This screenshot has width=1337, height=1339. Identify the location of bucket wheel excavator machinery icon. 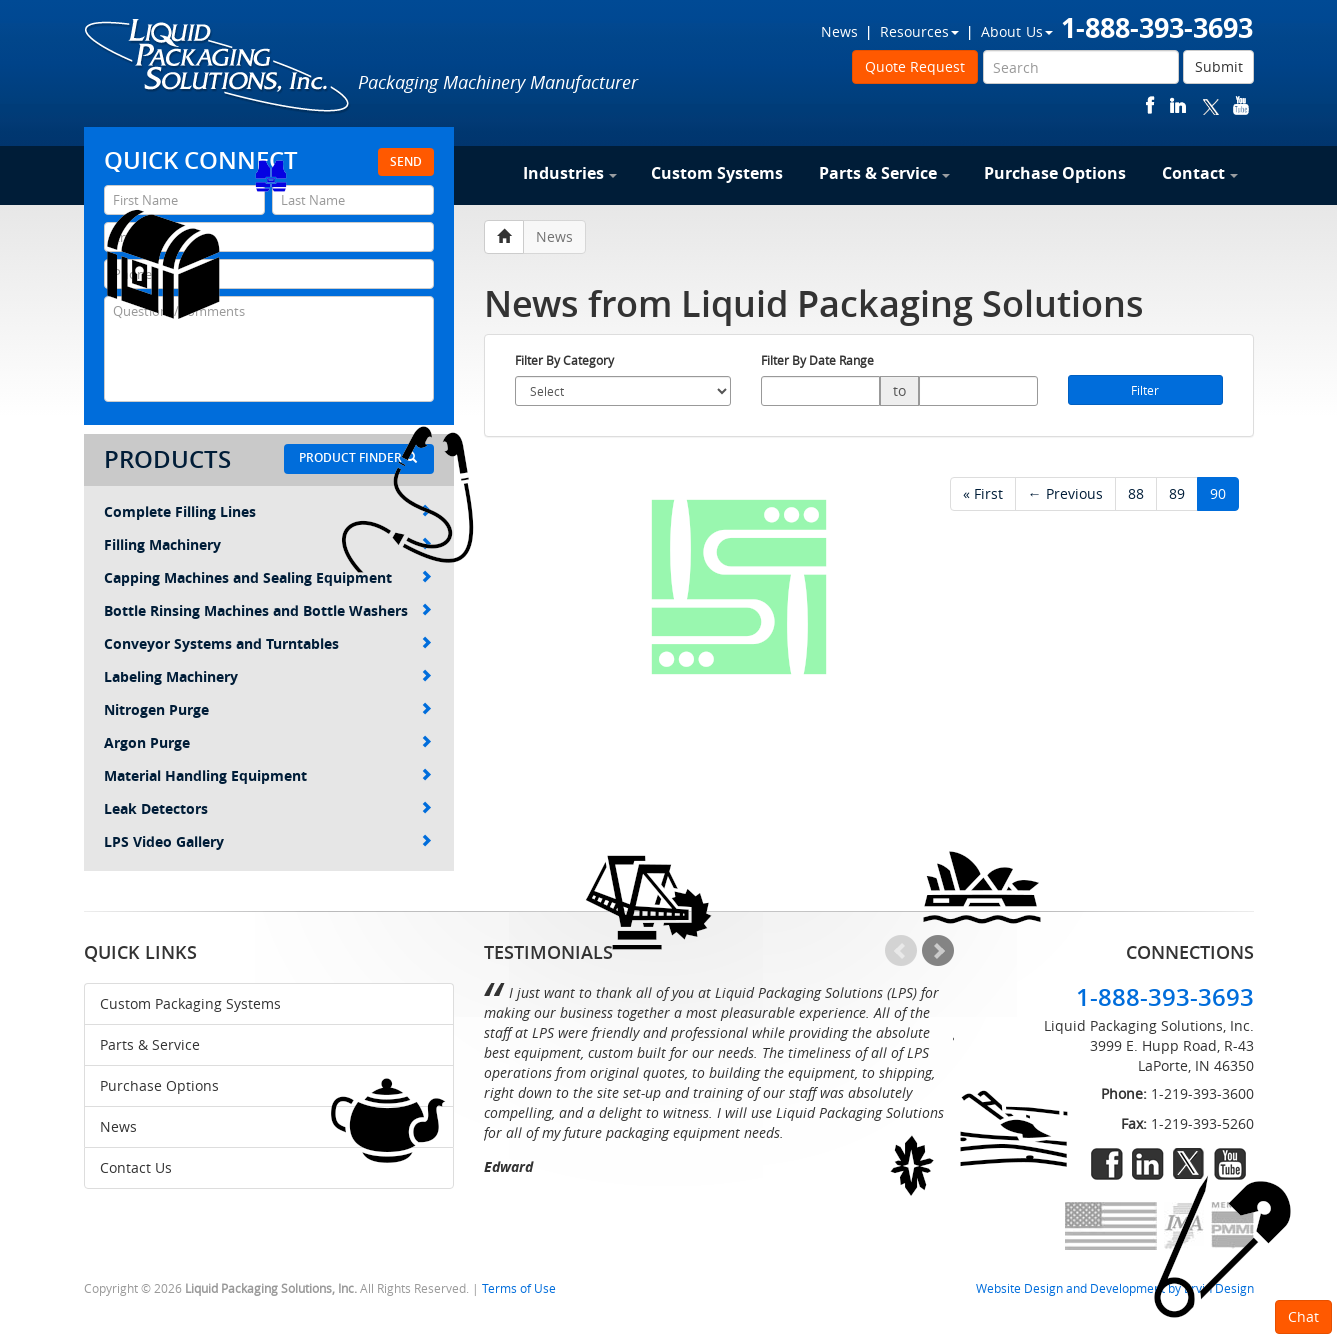
(647, 898).